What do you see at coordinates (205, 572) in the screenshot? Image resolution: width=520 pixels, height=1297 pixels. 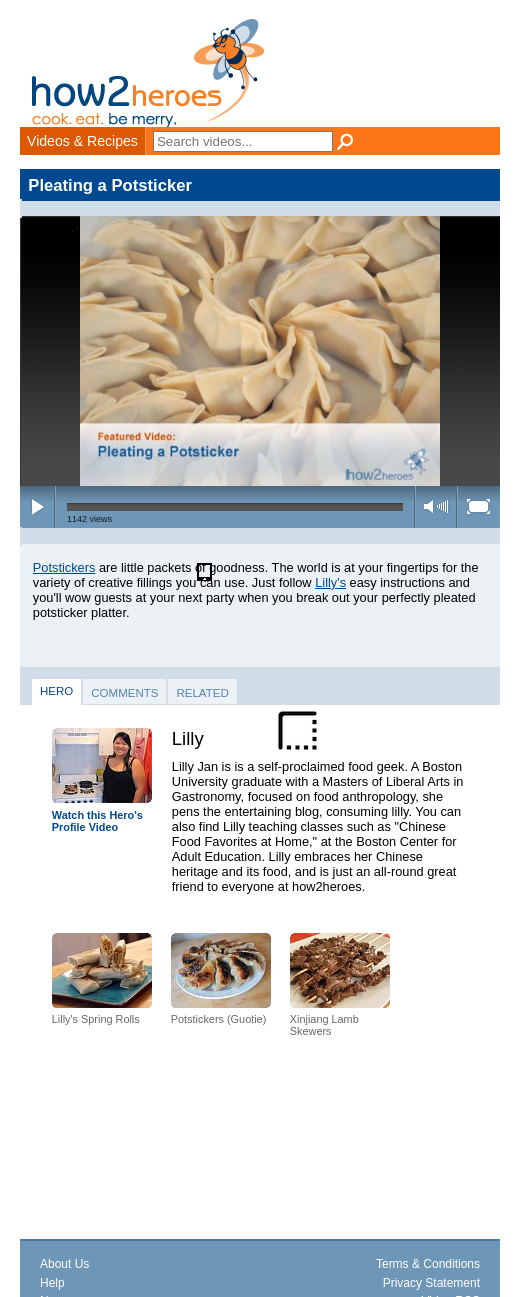 I see `switch to tablet view or layout` at bounding box center [205, 572].